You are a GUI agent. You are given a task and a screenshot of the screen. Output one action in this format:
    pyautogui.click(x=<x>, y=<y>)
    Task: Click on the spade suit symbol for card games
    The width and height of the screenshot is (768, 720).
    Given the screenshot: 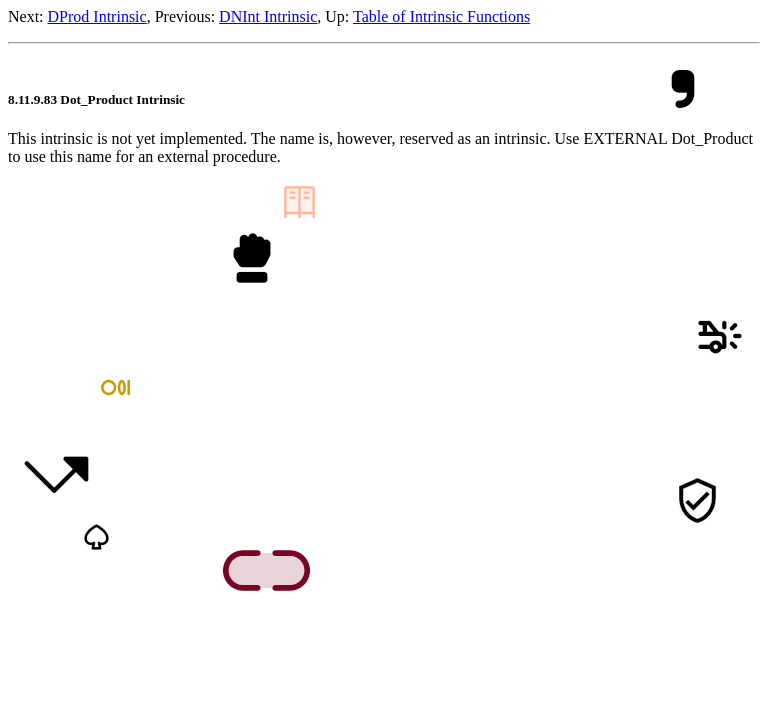 What is the action you would take?
    pyautogui.click(x=96, y=537)
    